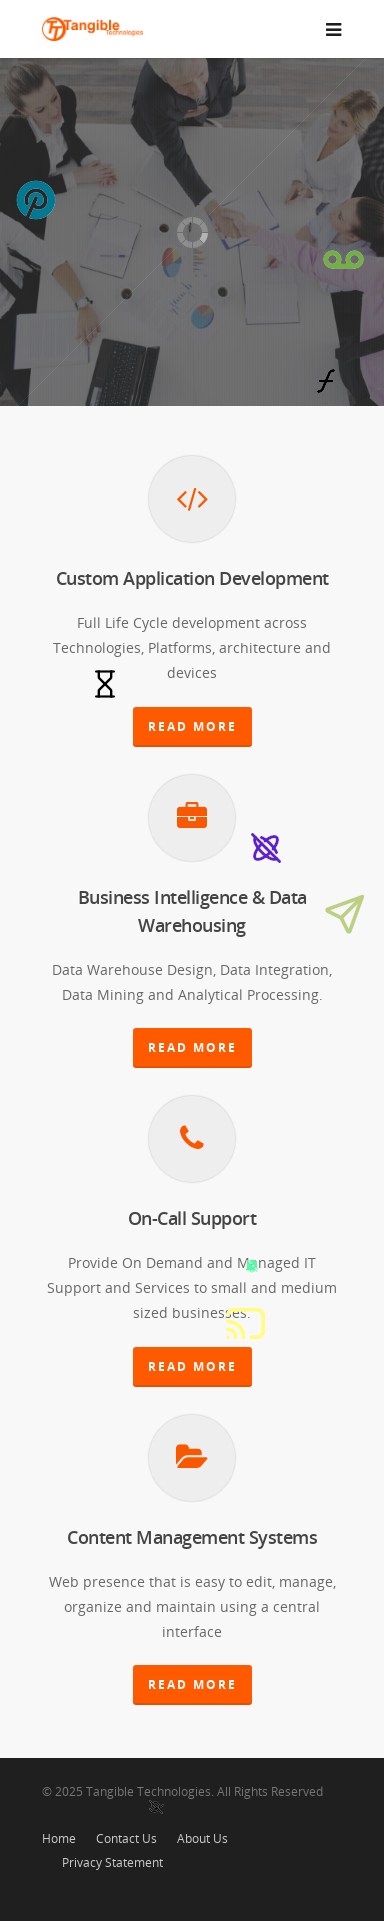 This screenshot has height=1921, width=384. What do you see at coordinates (266, 848) in the screenshot?
I see `disable atomic or molecular view` at bounding box center [266, 848].